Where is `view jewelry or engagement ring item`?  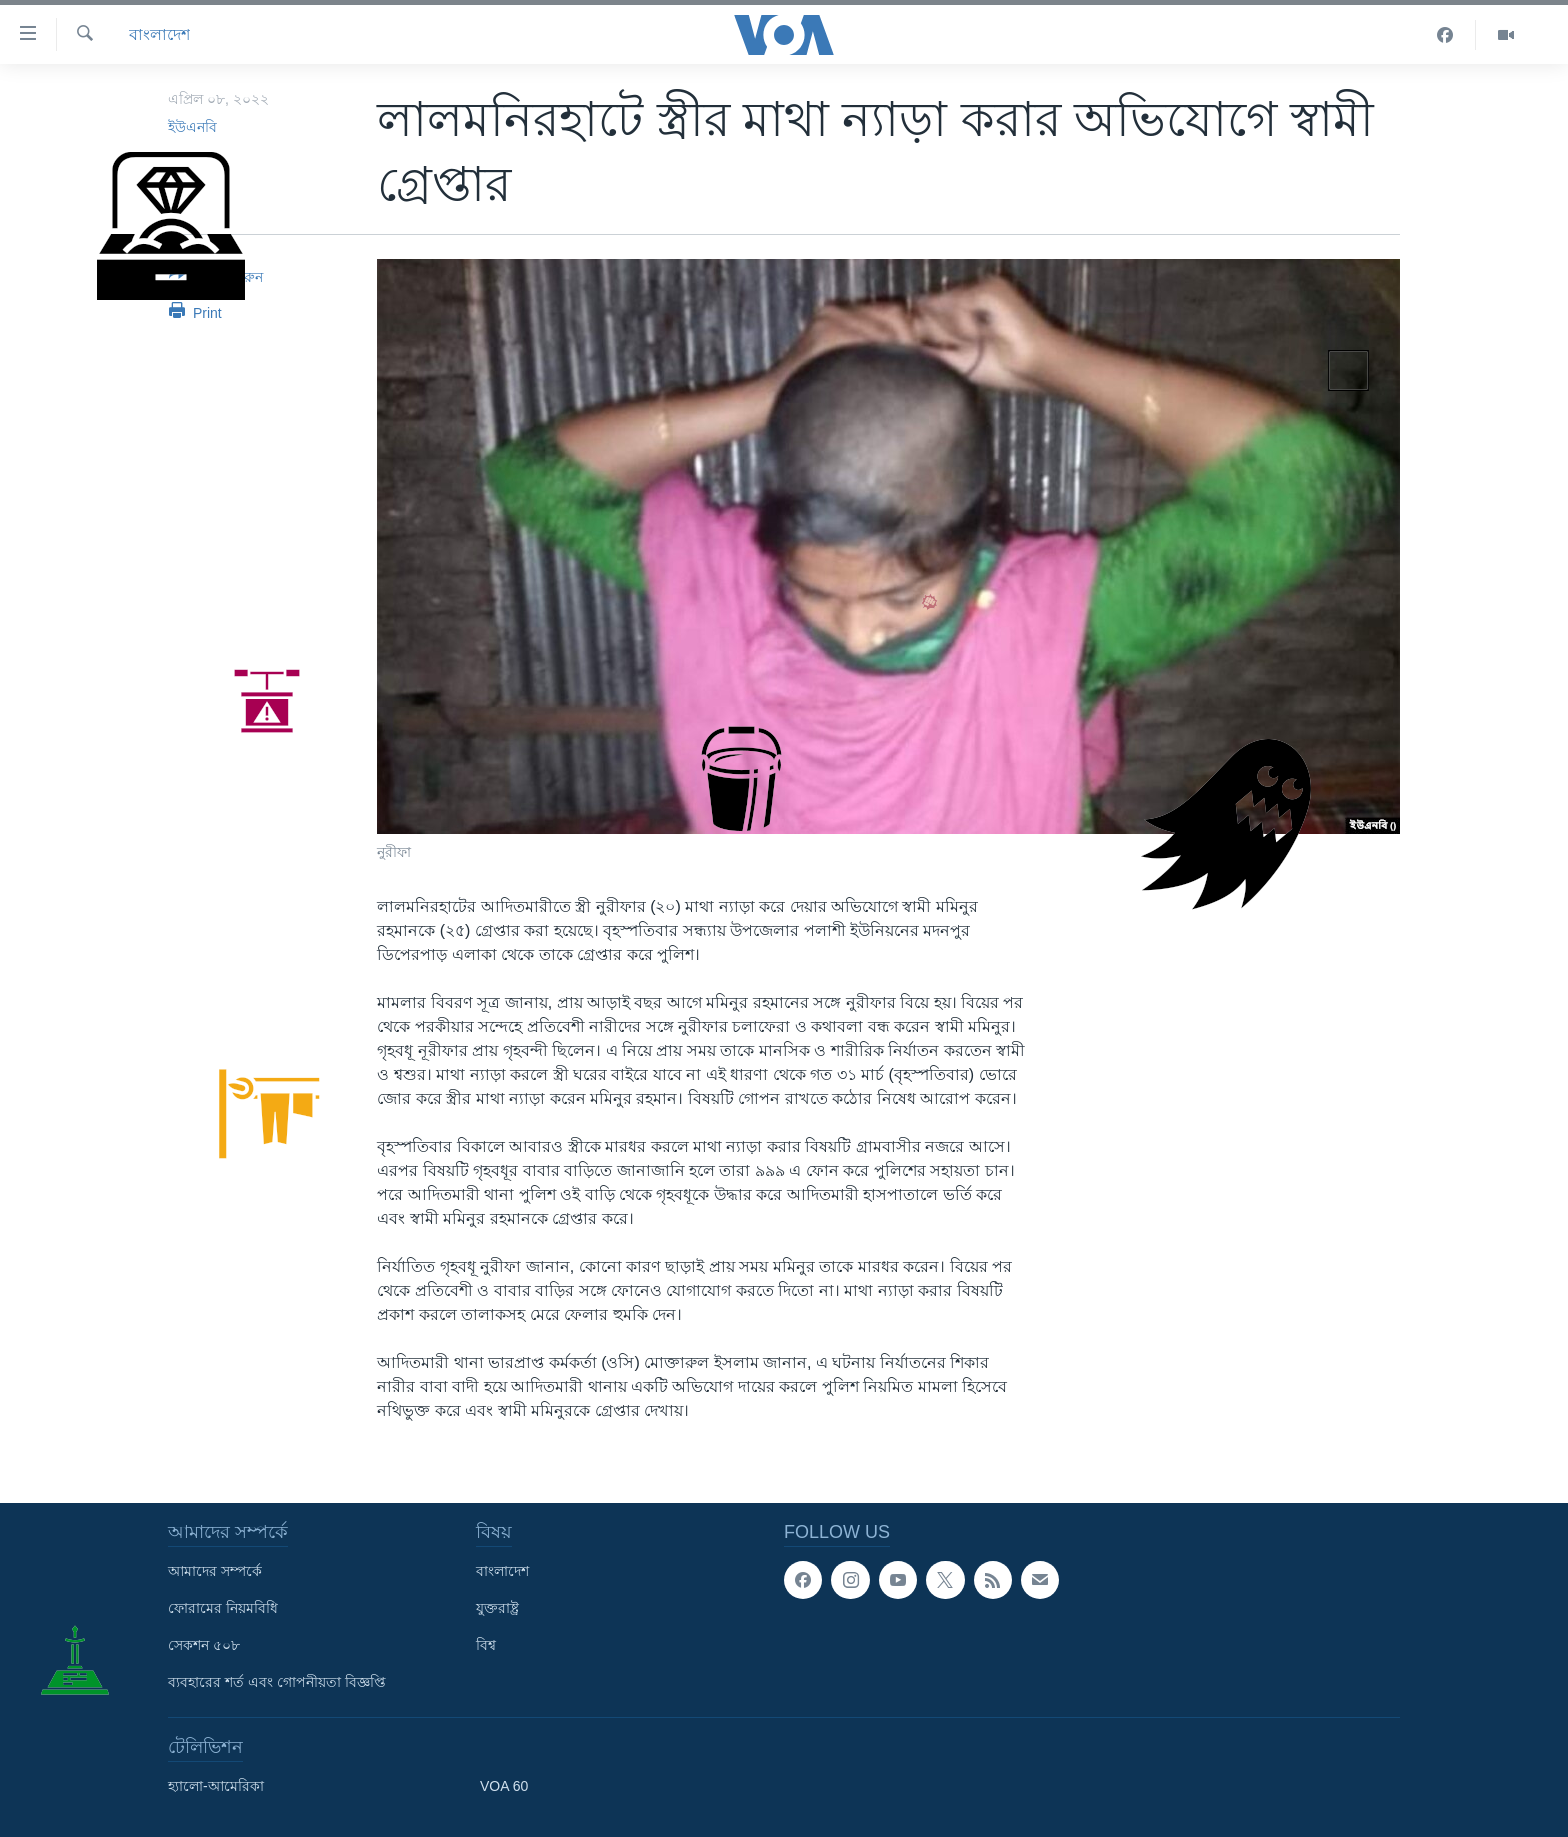
view jewelry or engagement ring item is located at coordinates (171, 226).